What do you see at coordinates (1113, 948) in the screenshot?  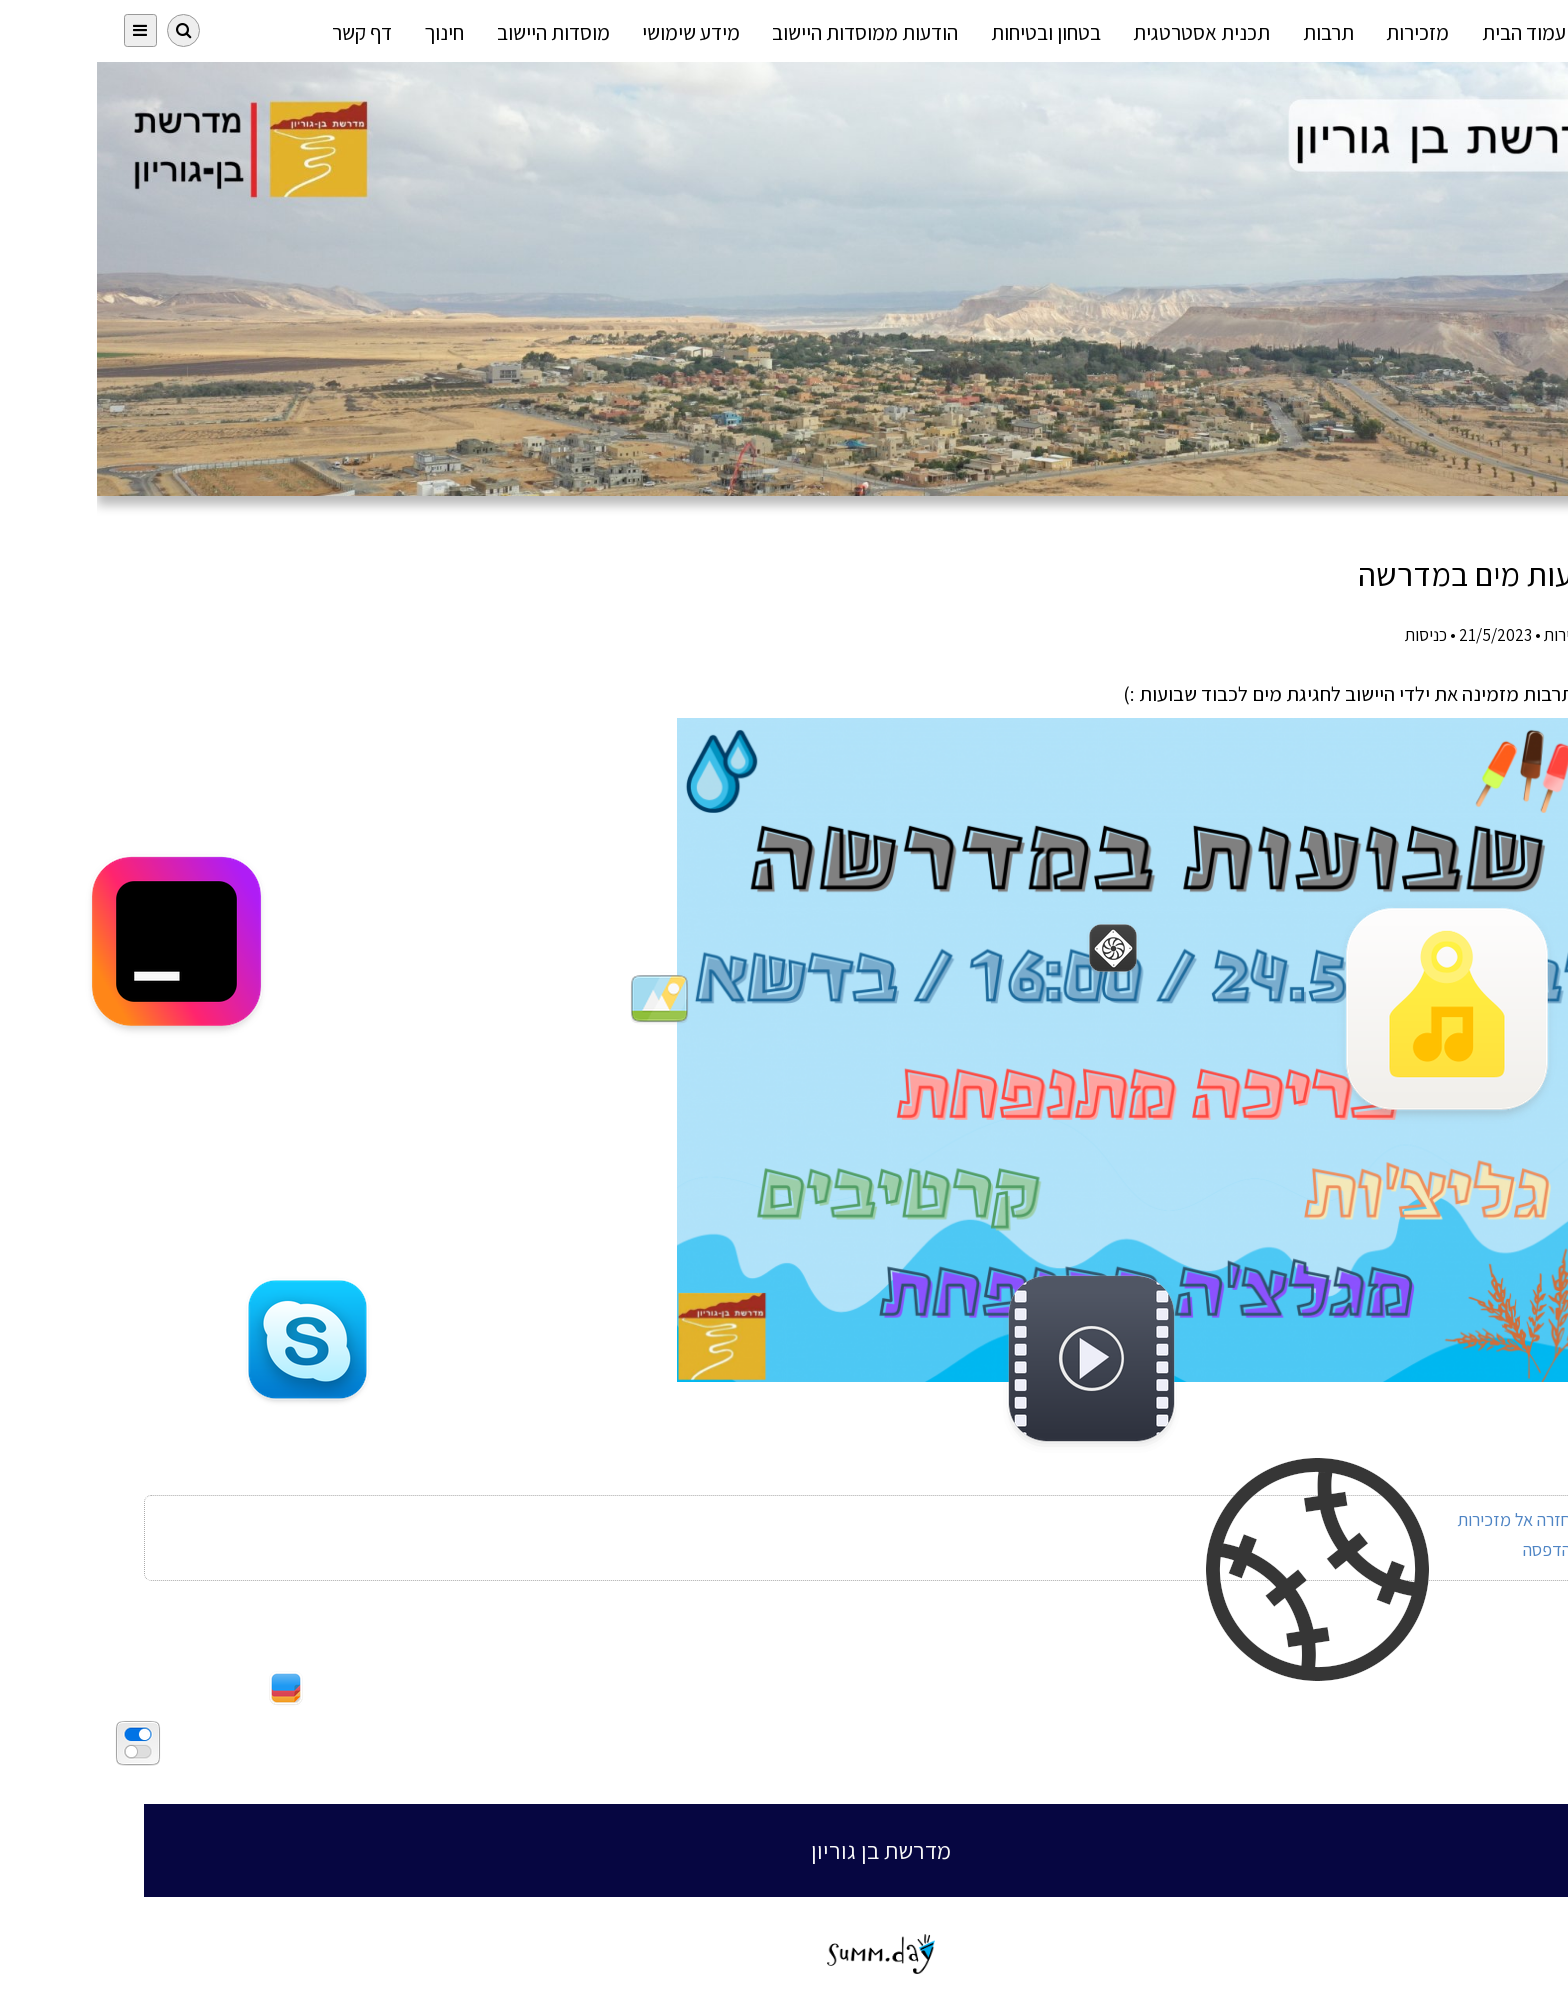 I see `open system engineering or hardware settings` at bounding box center [1113, 948].